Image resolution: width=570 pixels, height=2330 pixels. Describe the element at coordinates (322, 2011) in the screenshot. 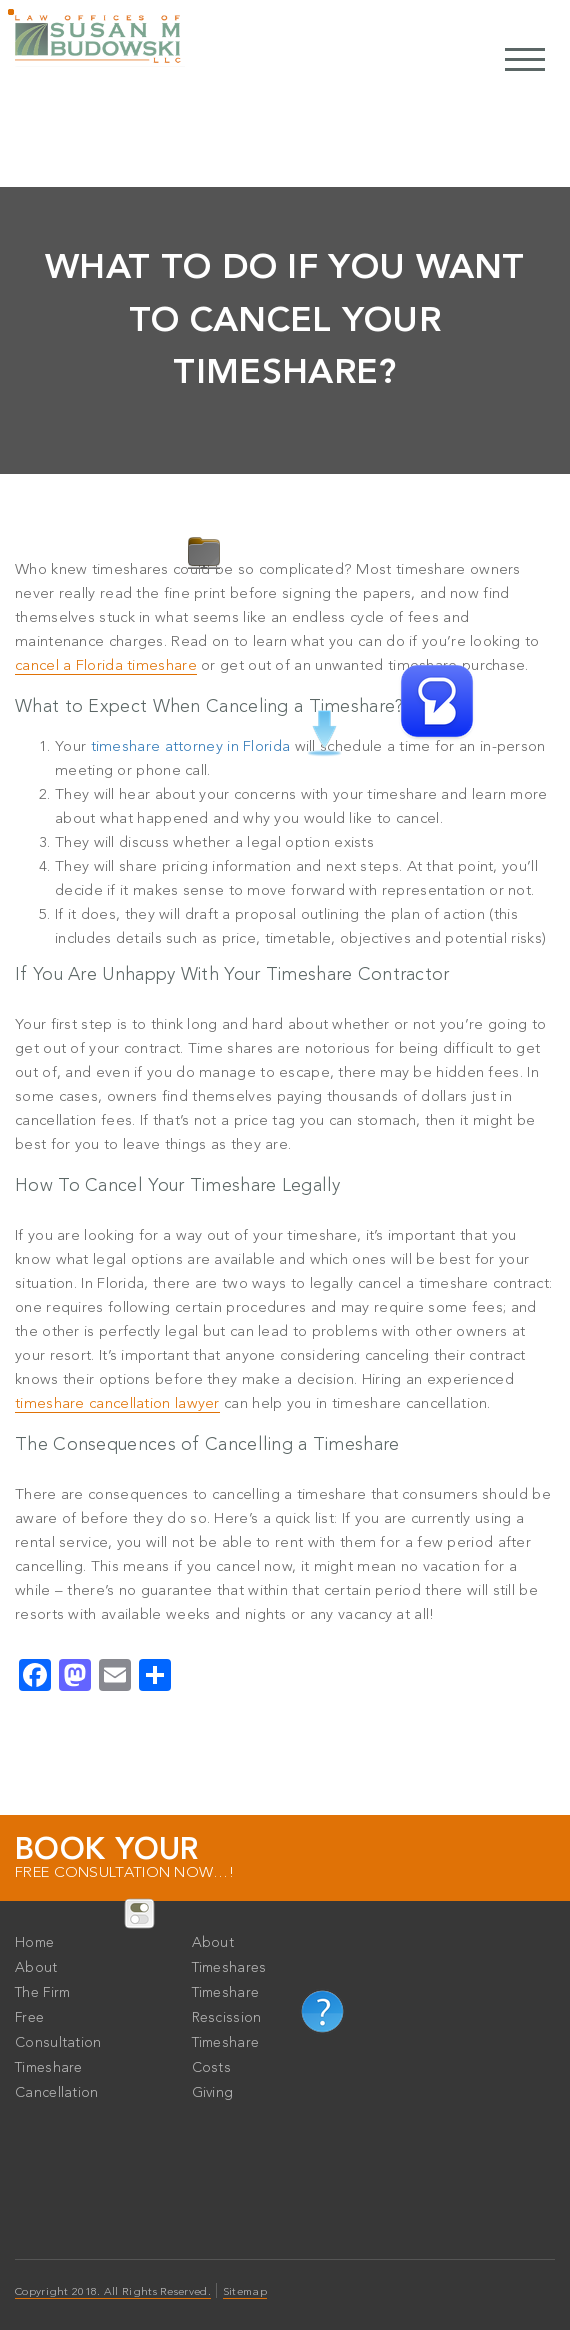

I see `open the help or support center` at that location.